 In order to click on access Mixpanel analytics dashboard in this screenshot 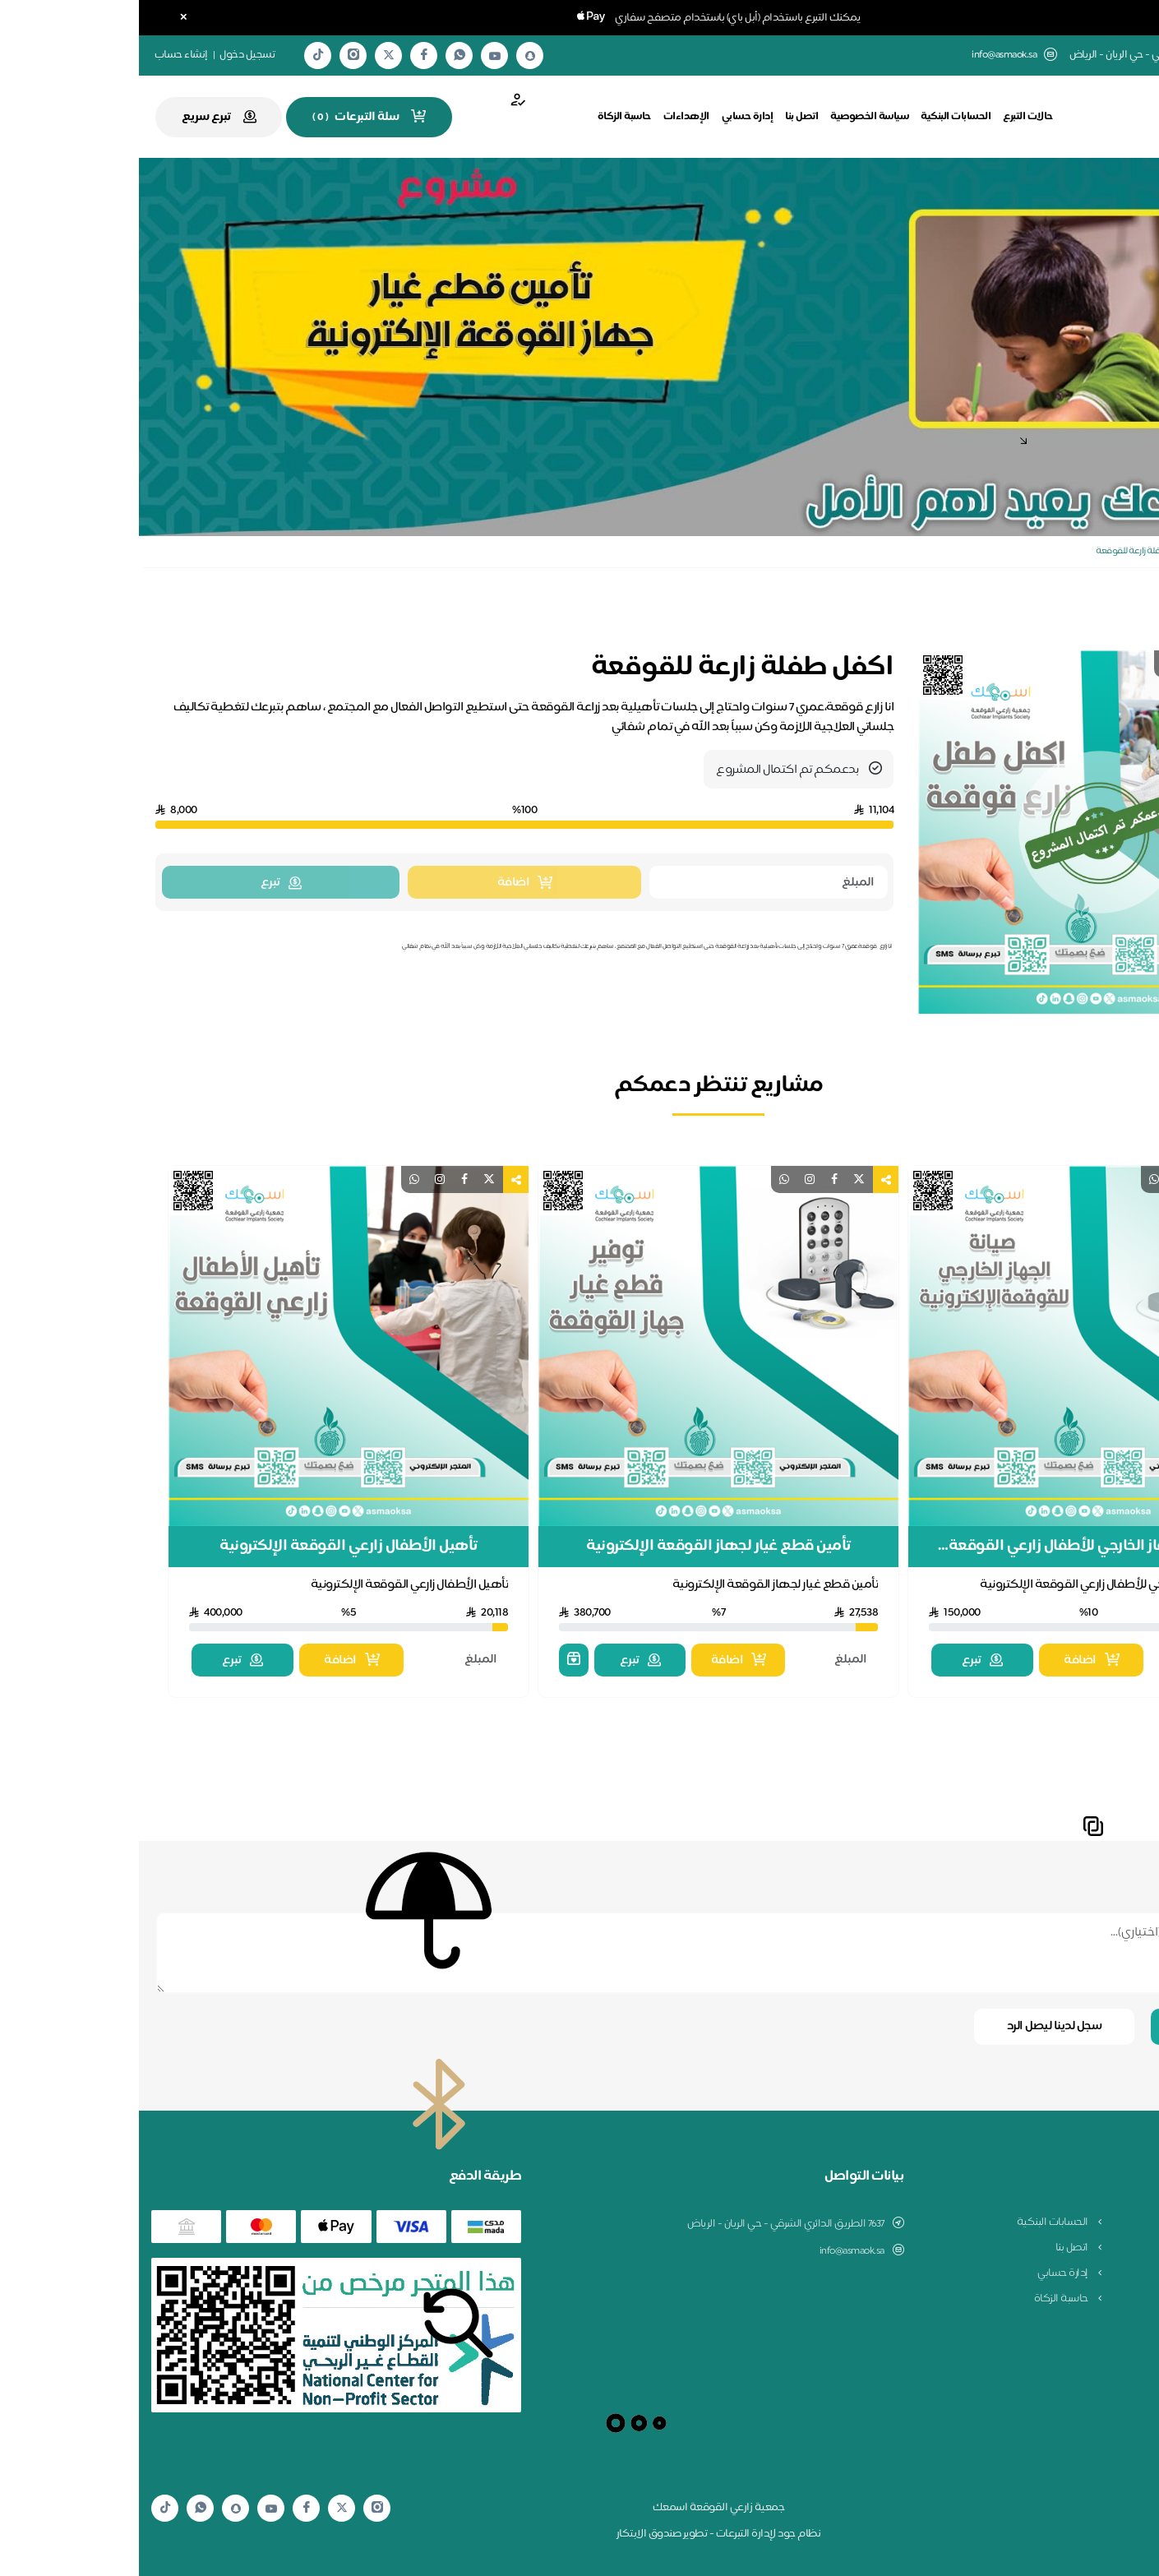, I will do `click(636, 2423)`.